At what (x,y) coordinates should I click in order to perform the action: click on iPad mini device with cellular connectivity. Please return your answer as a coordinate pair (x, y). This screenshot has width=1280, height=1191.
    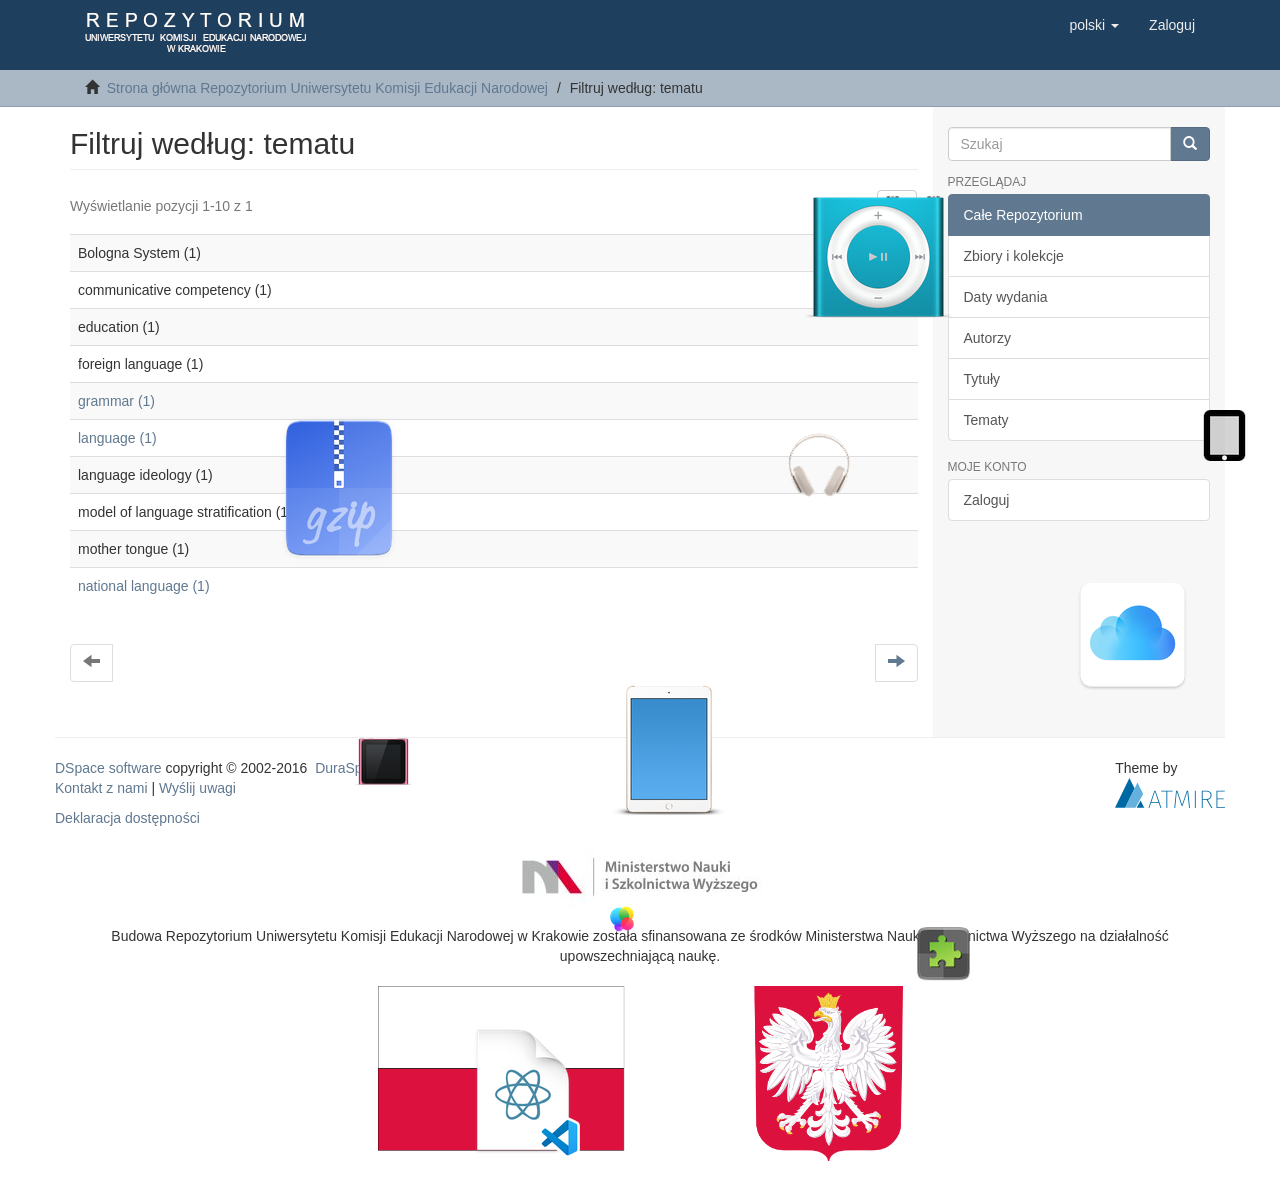
    Looking at the image, I should click on (669, 738).